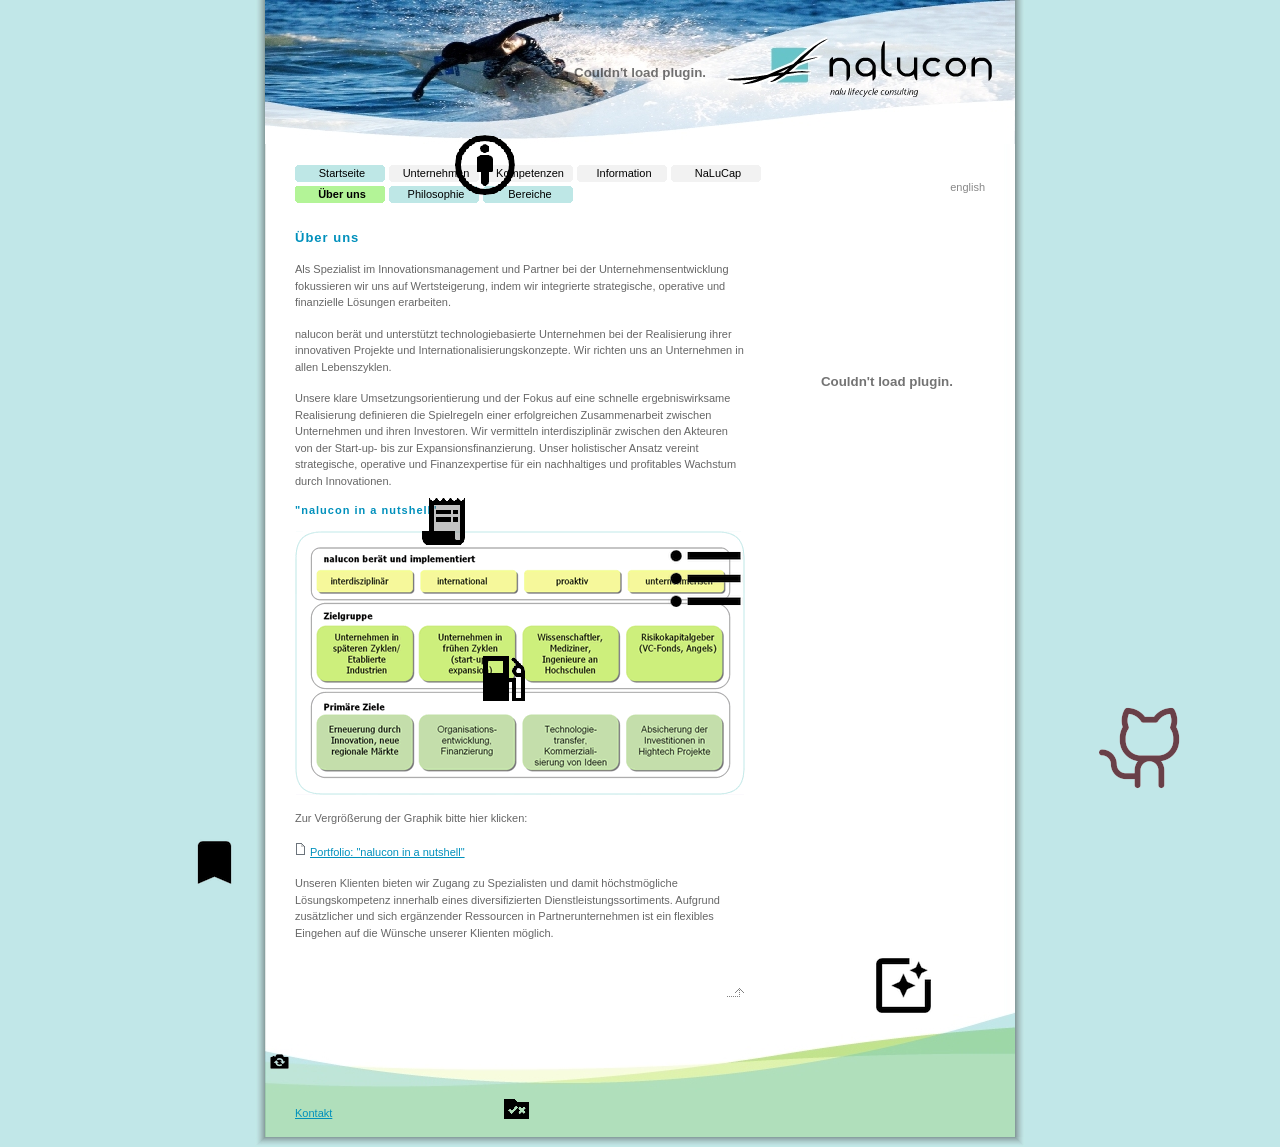 The height and width of the screenshot is (1147, 1280). What do you see at coordinates (279, 1061) in the screenshot?
I see `switch between front and rear camera` at bounding box center [279, 1061].